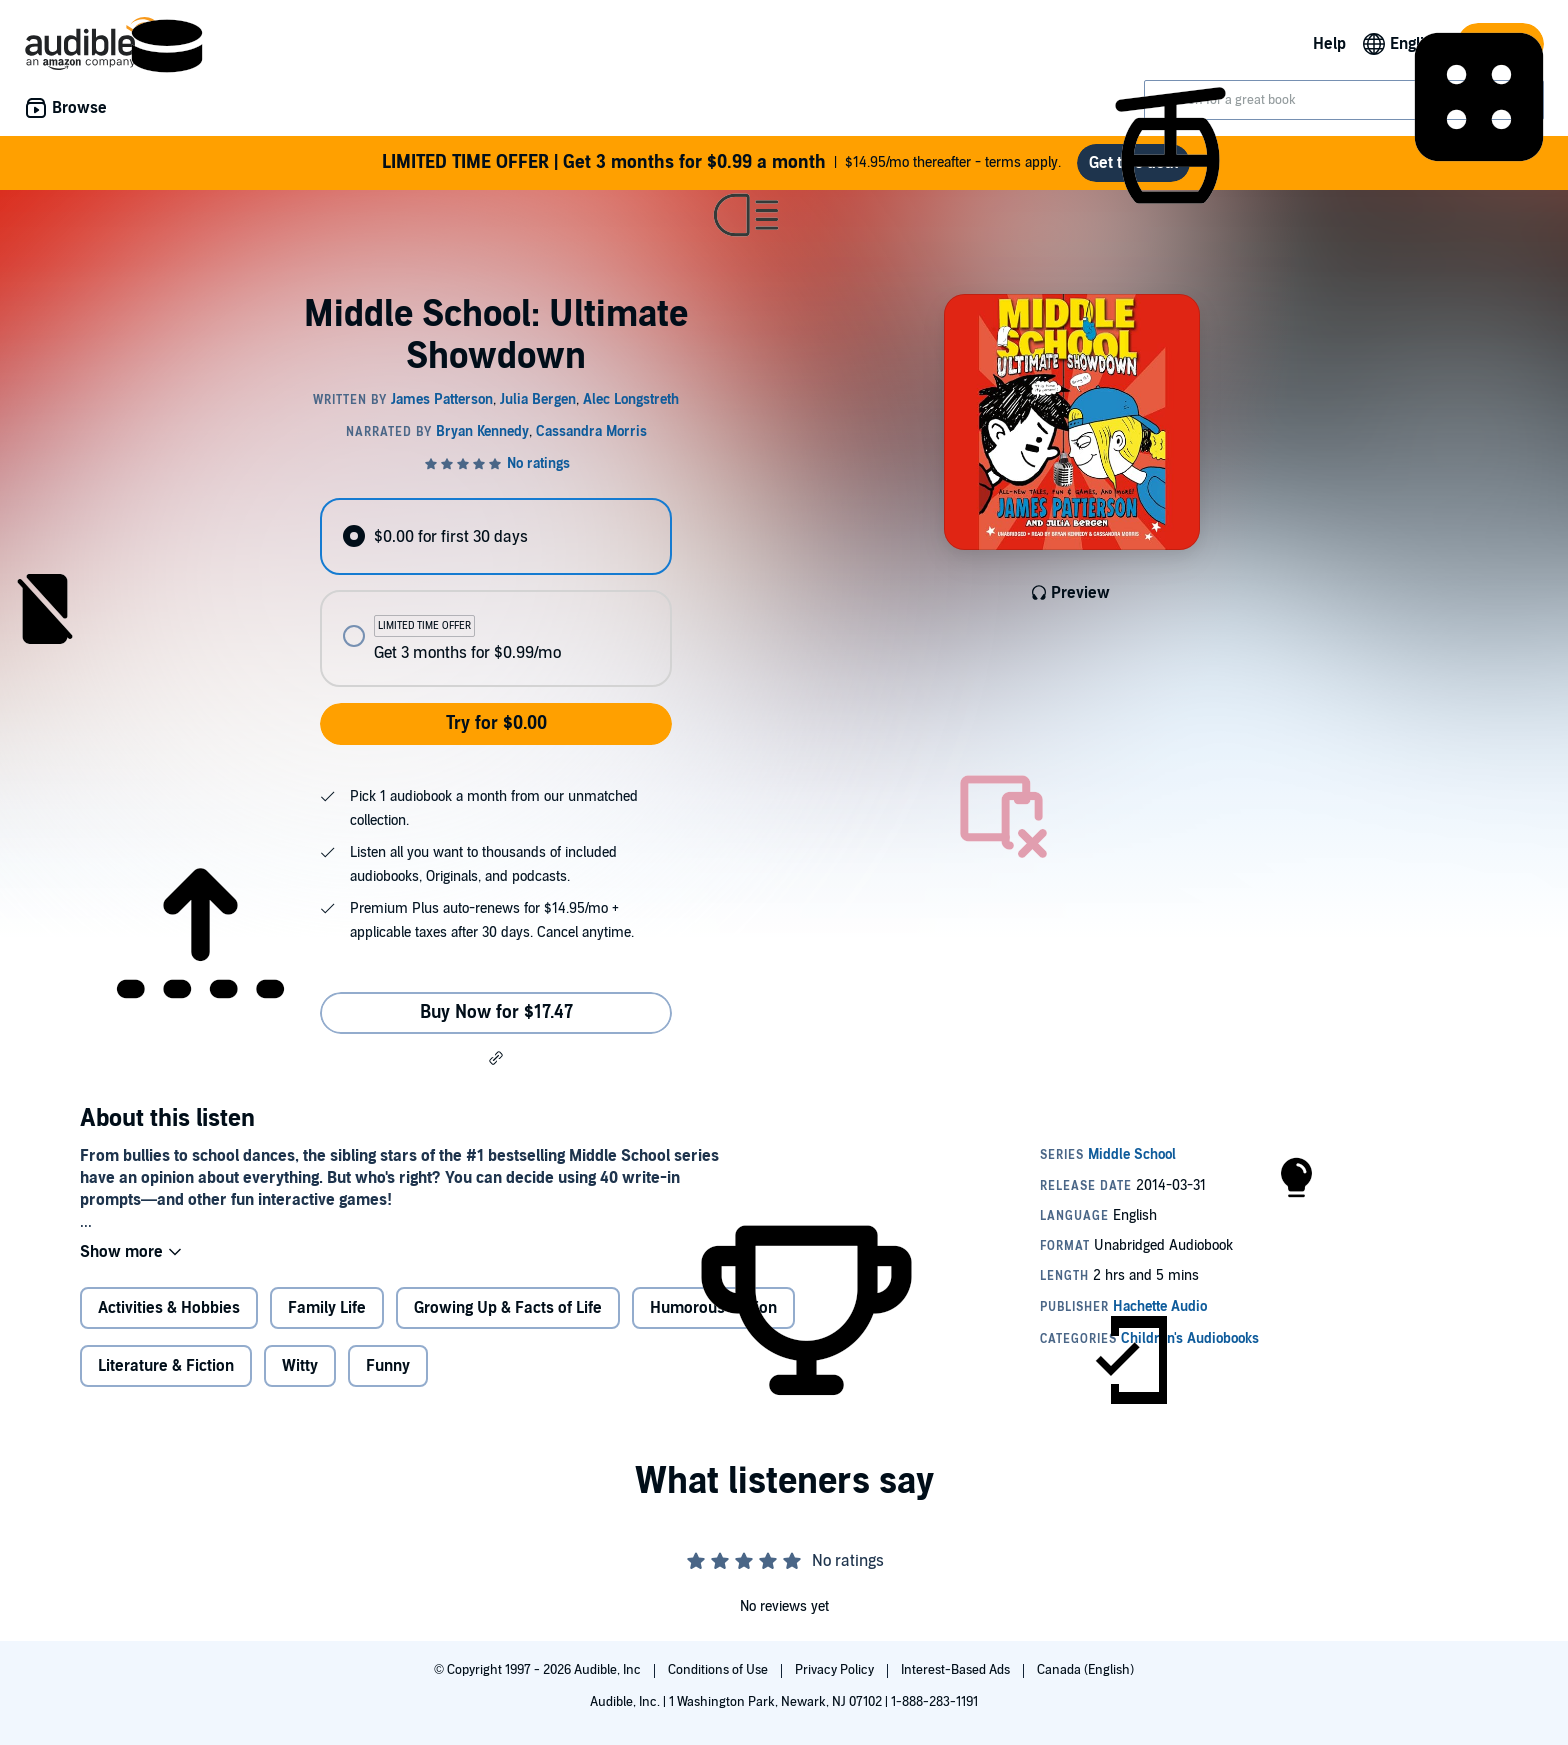 The height and width of the screenshot is (1745, 1568). What do you see at coordinates (200, 942) in the screenshot?
I see `collapse content upward` at bounding box center [200, 942].